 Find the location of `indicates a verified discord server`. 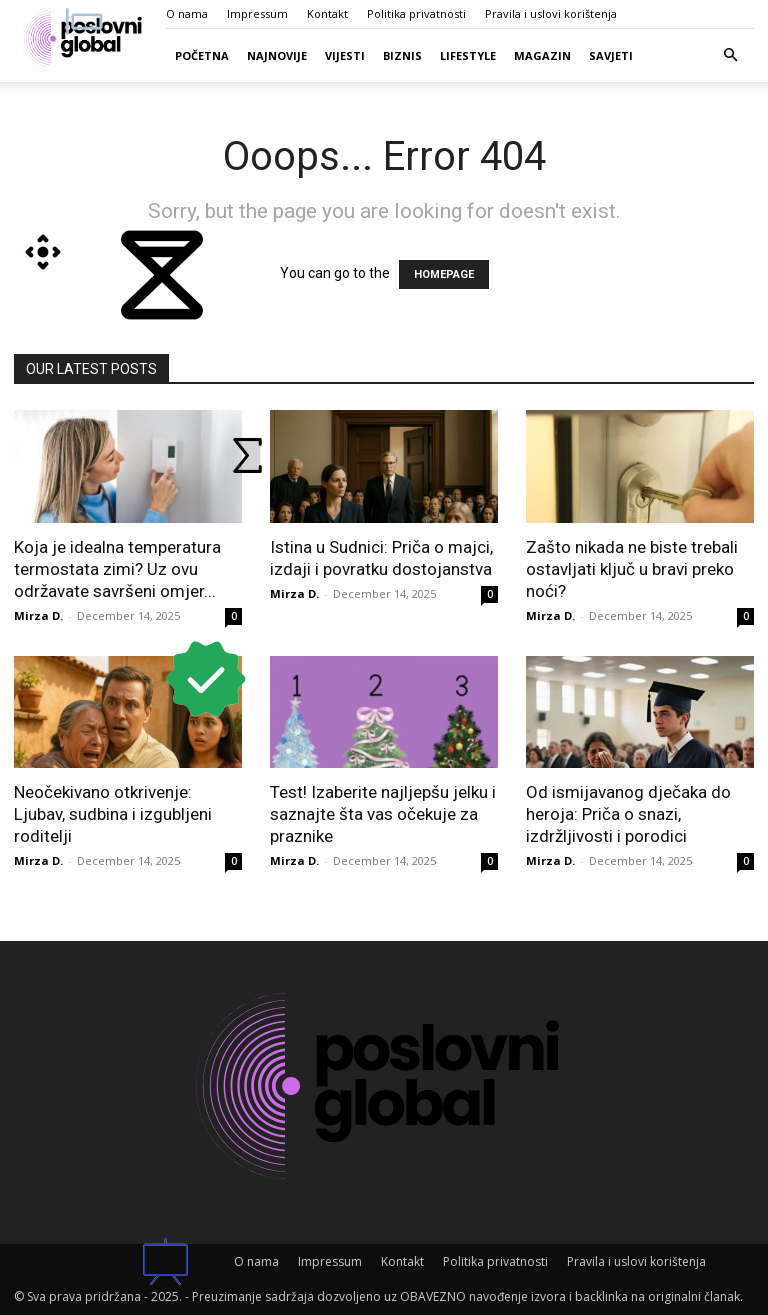

indicates a verified discord server is located at coordinates (206, 679).